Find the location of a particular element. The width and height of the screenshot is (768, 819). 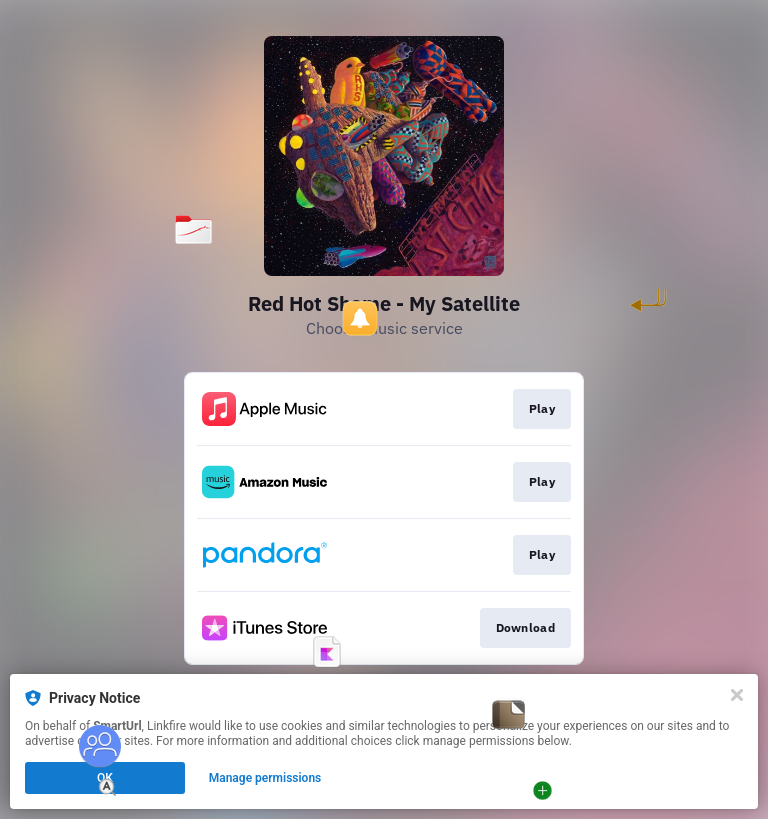

add a new item to a list is located at coordinates (542, 790).